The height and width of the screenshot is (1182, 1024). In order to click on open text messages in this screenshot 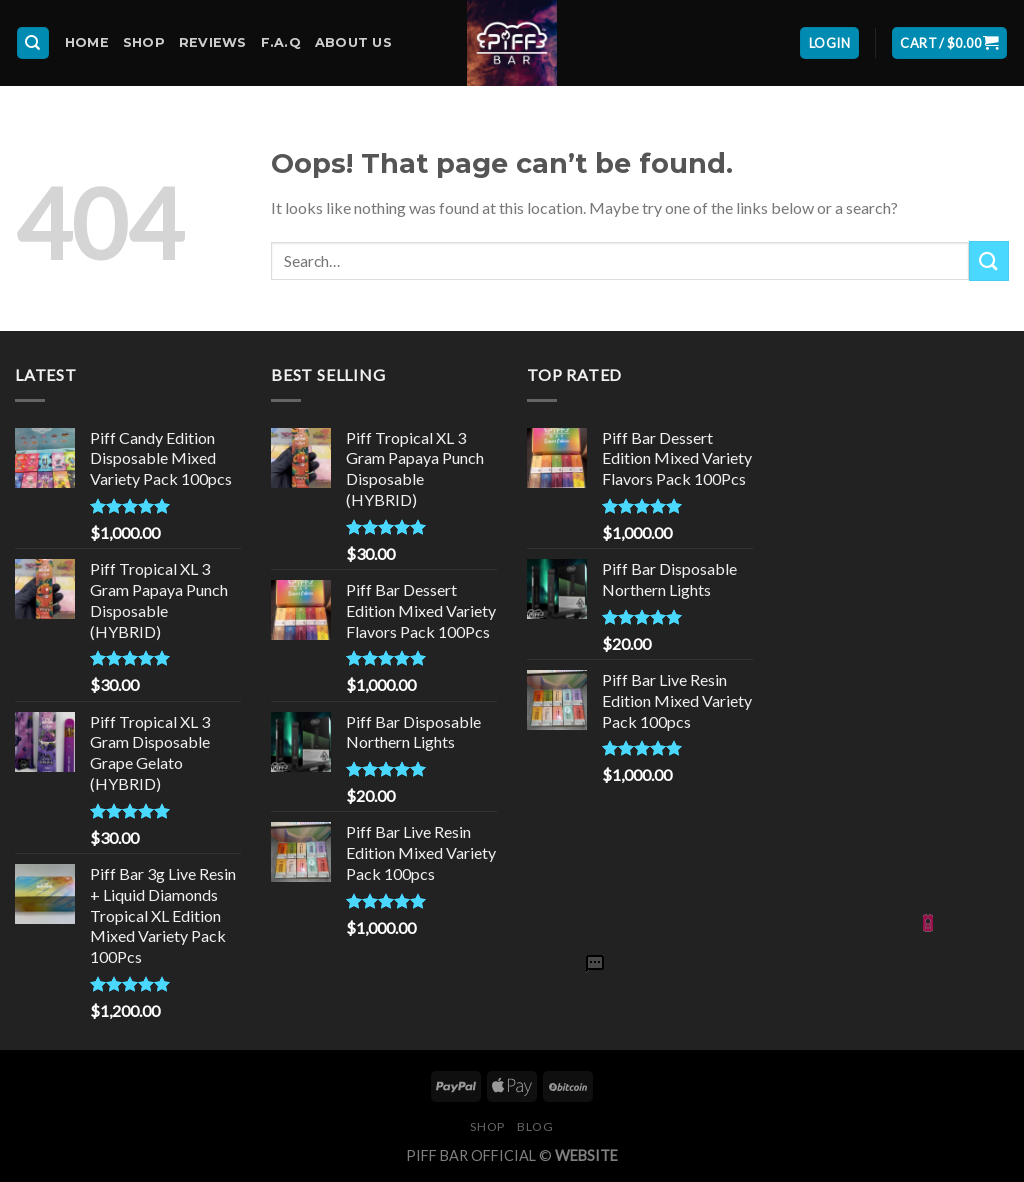, I will do `click(595, 964)`.